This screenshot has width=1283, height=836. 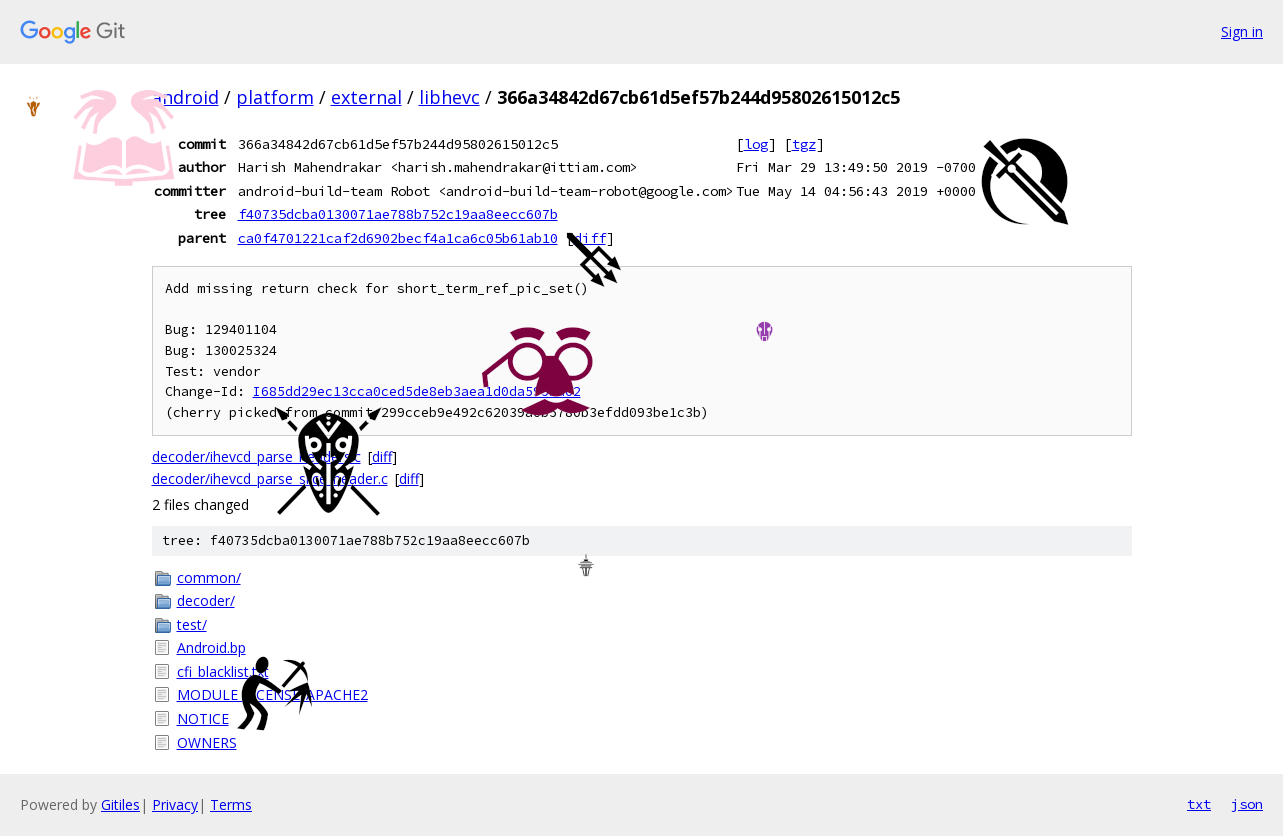 I want to click on cobra character or enemy type in a game, so click(x=33, y=106).